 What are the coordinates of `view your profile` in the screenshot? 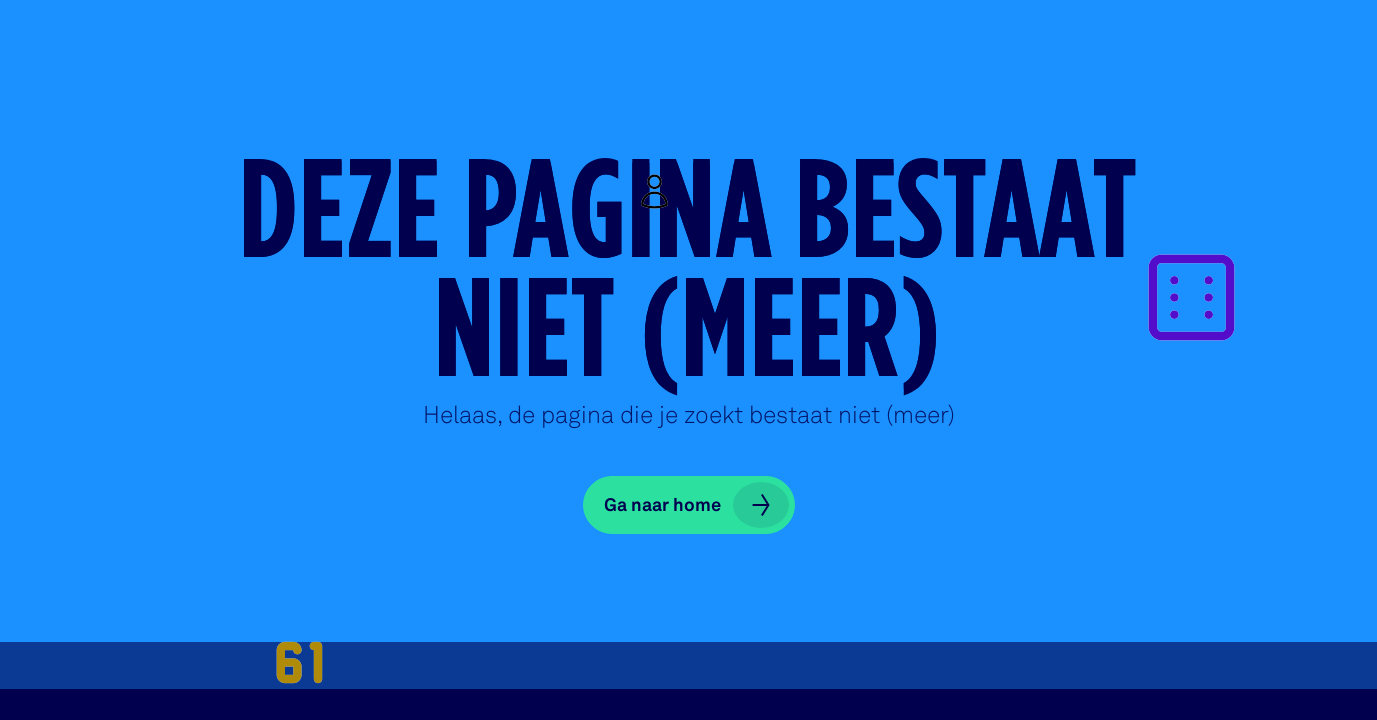 It's located at (654, 191).